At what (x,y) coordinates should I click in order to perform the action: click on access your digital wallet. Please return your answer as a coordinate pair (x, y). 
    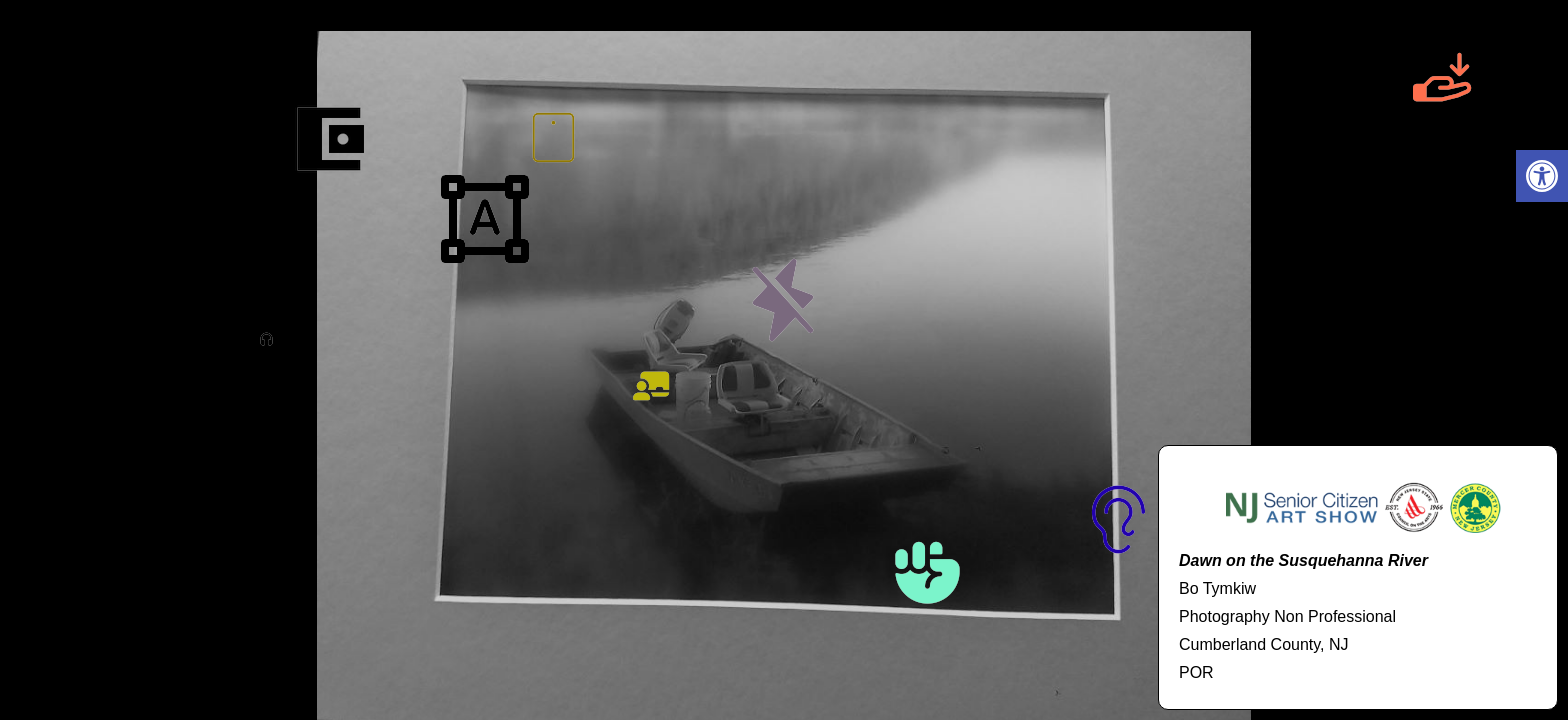
    Looking at the image, I should click on (329, 139).